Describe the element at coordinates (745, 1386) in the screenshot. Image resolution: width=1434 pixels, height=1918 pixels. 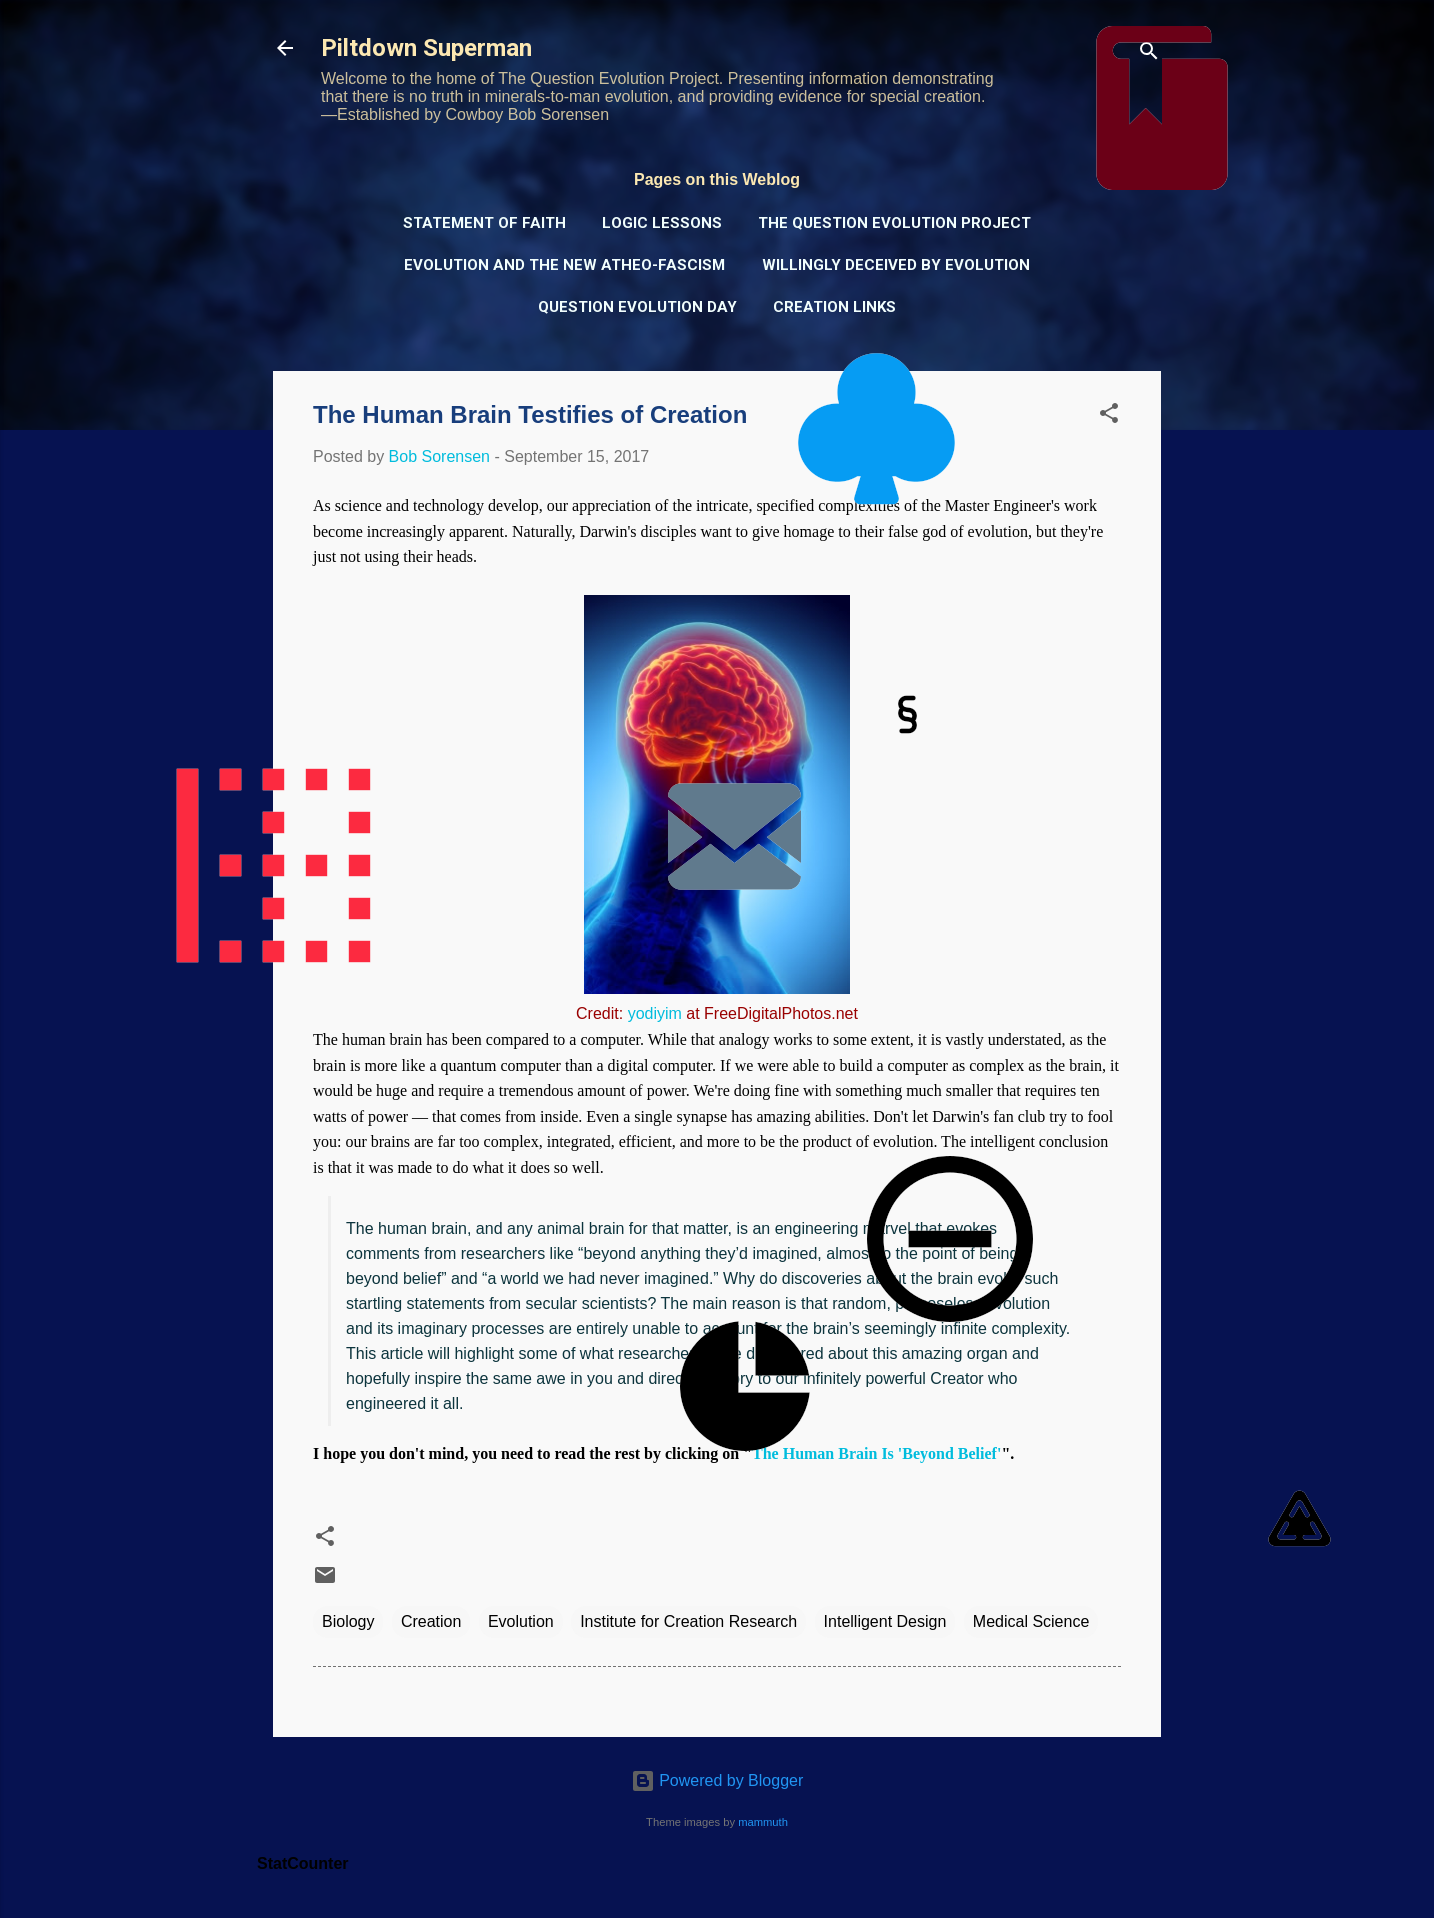
I see `view data breakdown or statistics` at that location.